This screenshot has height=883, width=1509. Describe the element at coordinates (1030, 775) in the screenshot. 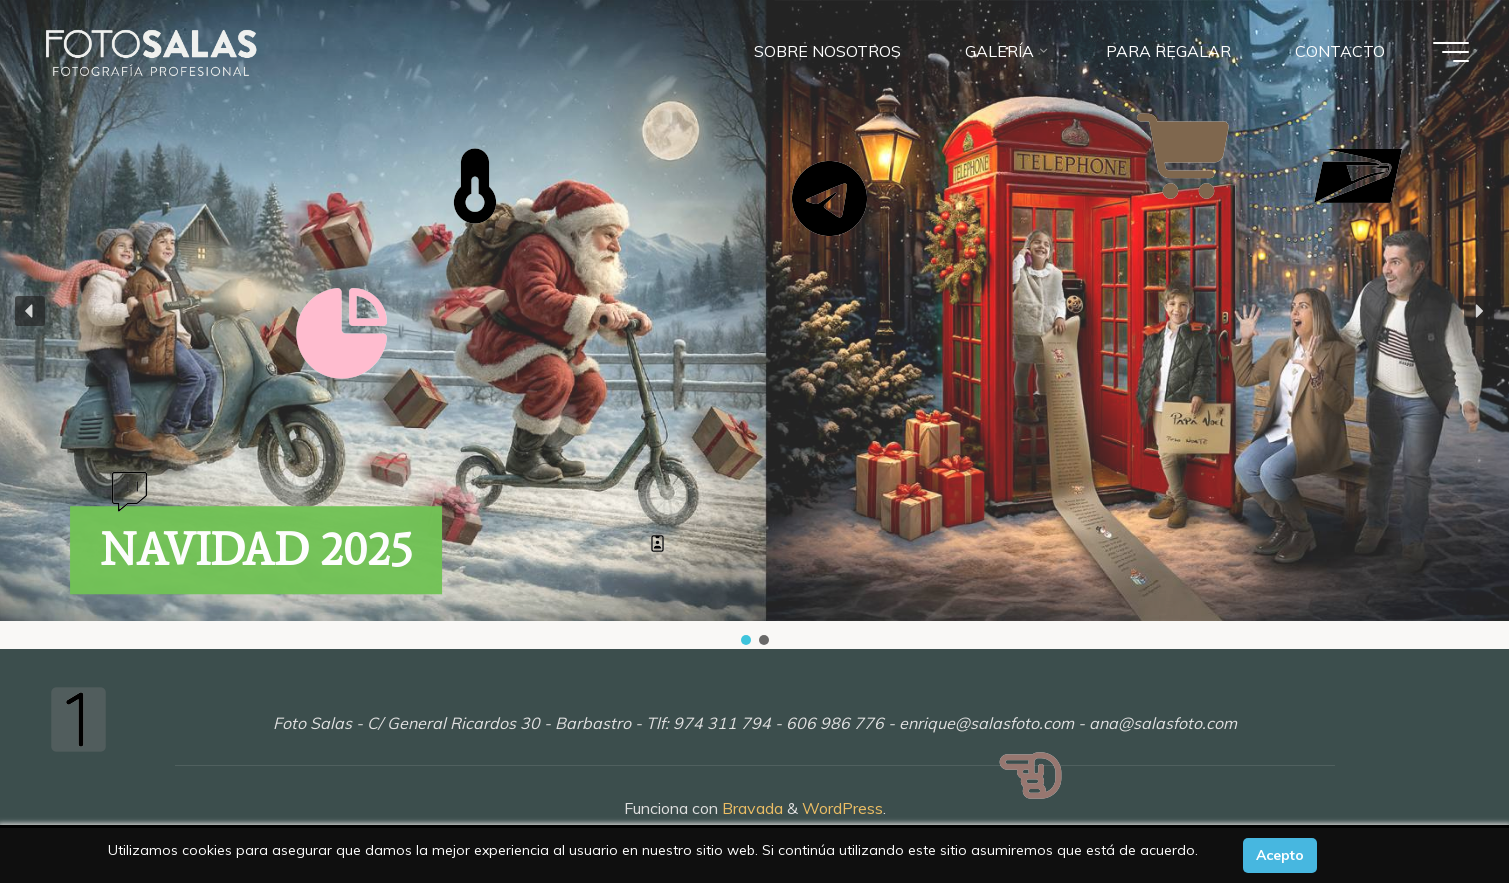

I see `navigate to the previous item or screen` at that location.